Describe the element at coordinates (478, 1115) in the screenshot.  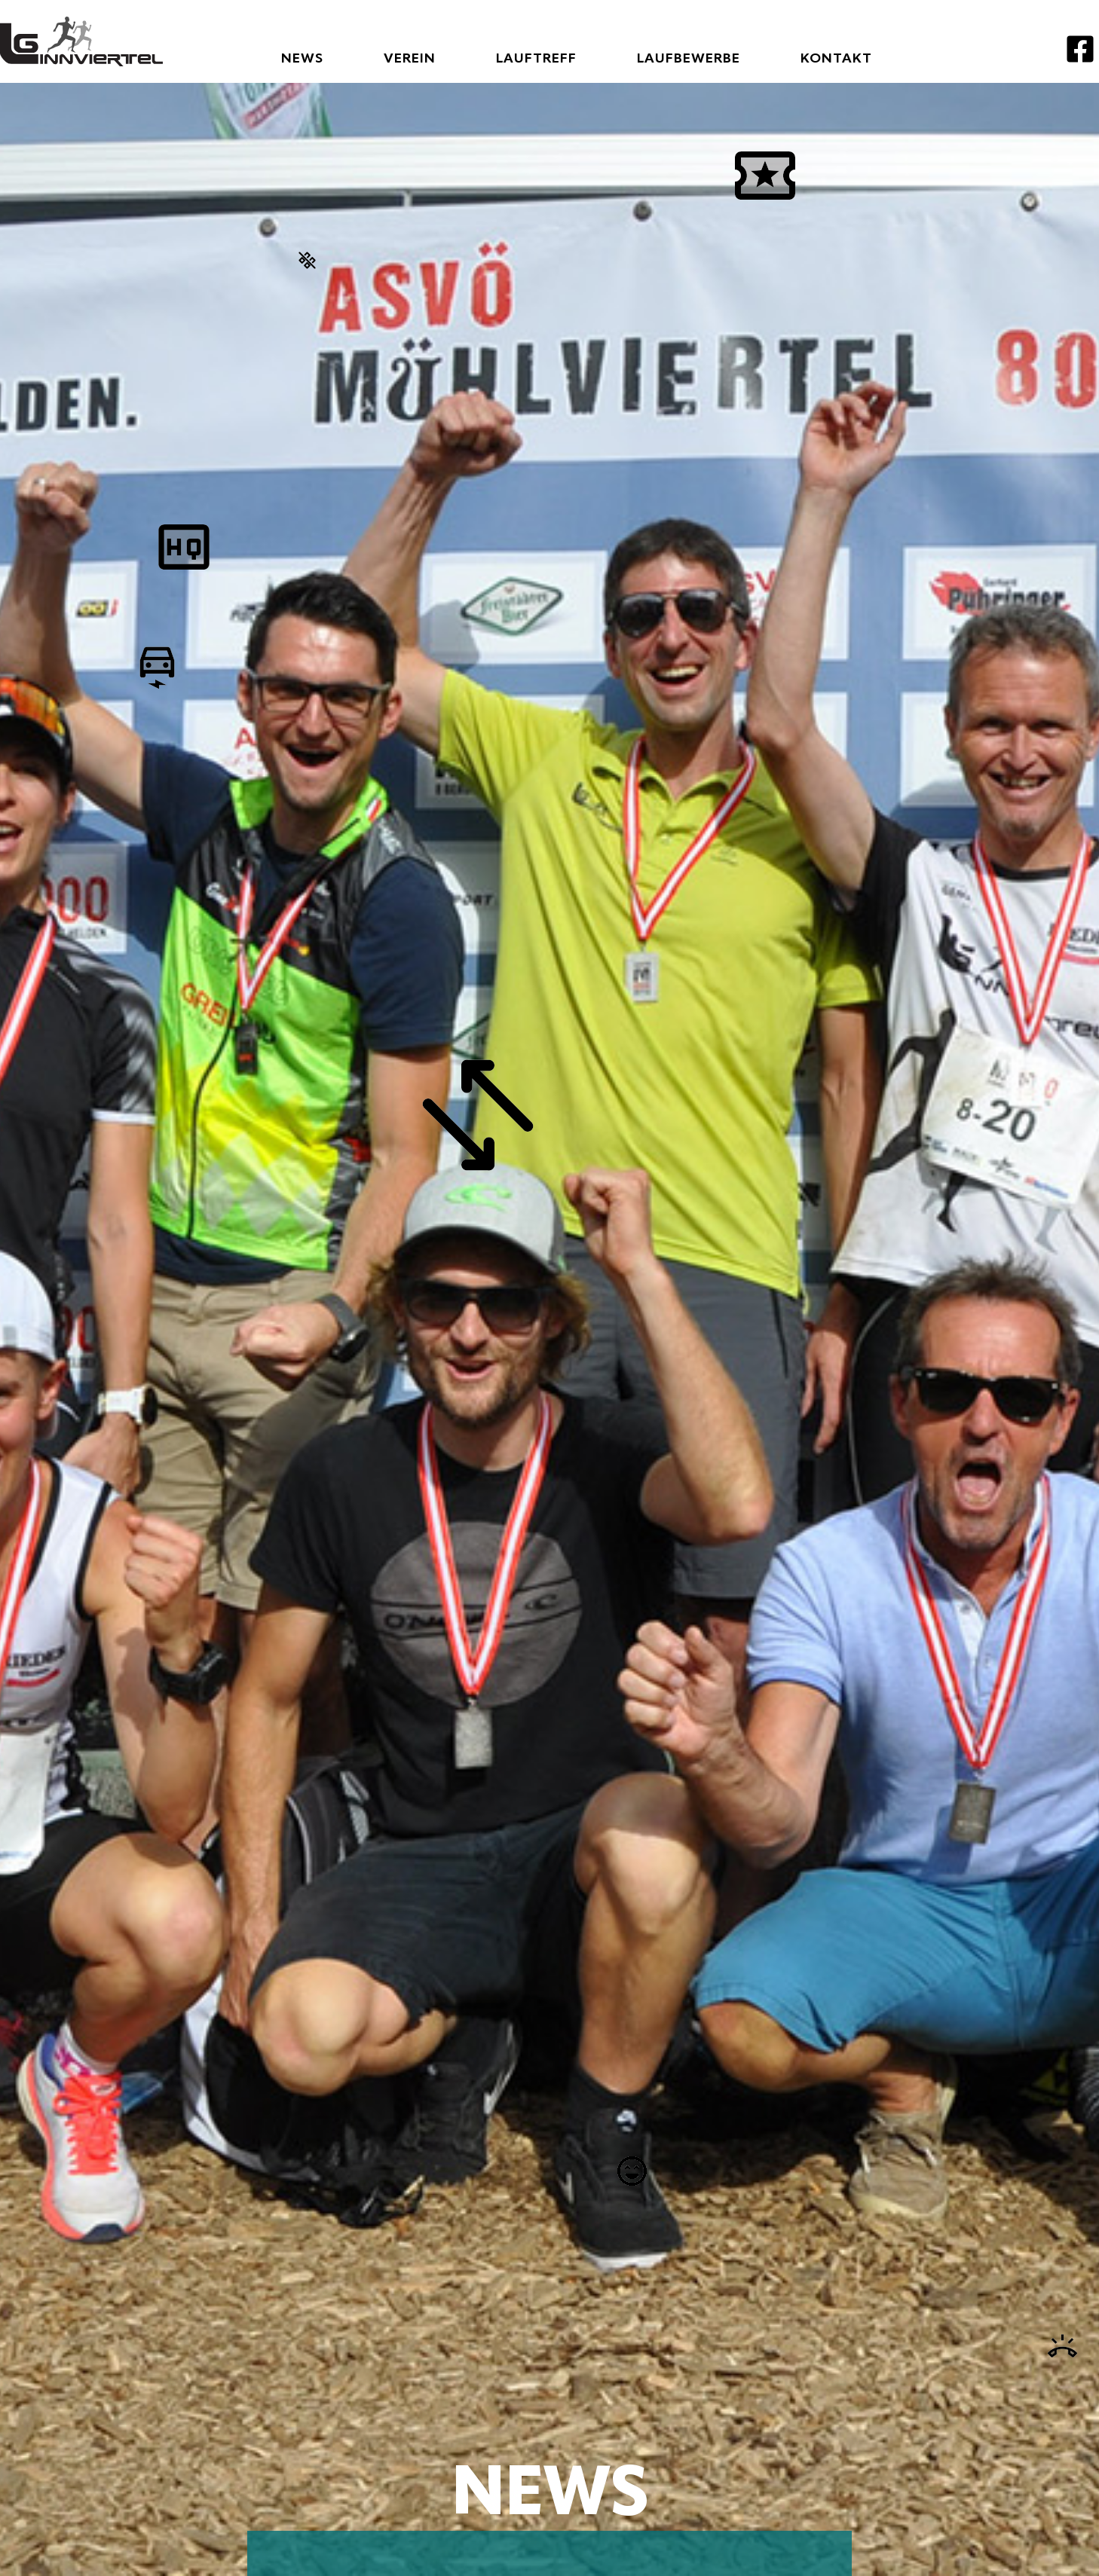
I see `resize element diagonally` at that location.